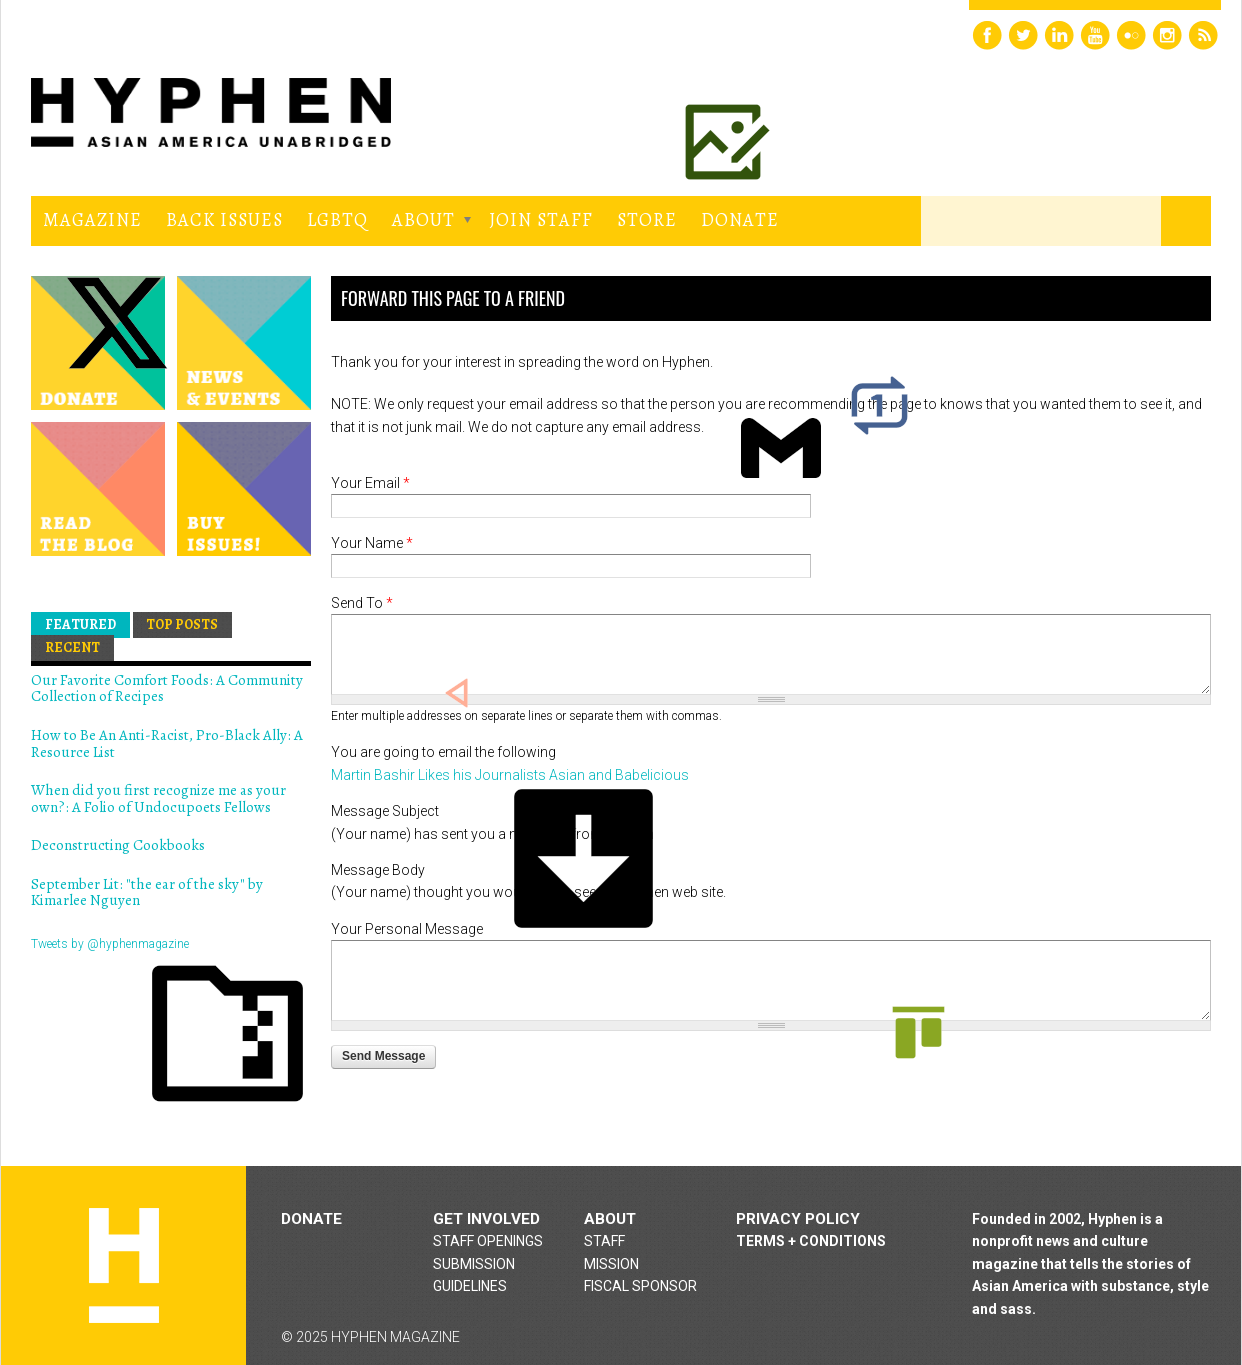 This screenshot has width=1242, height=1365. I want to click on align items to the top of the container, so click(918, 1032).